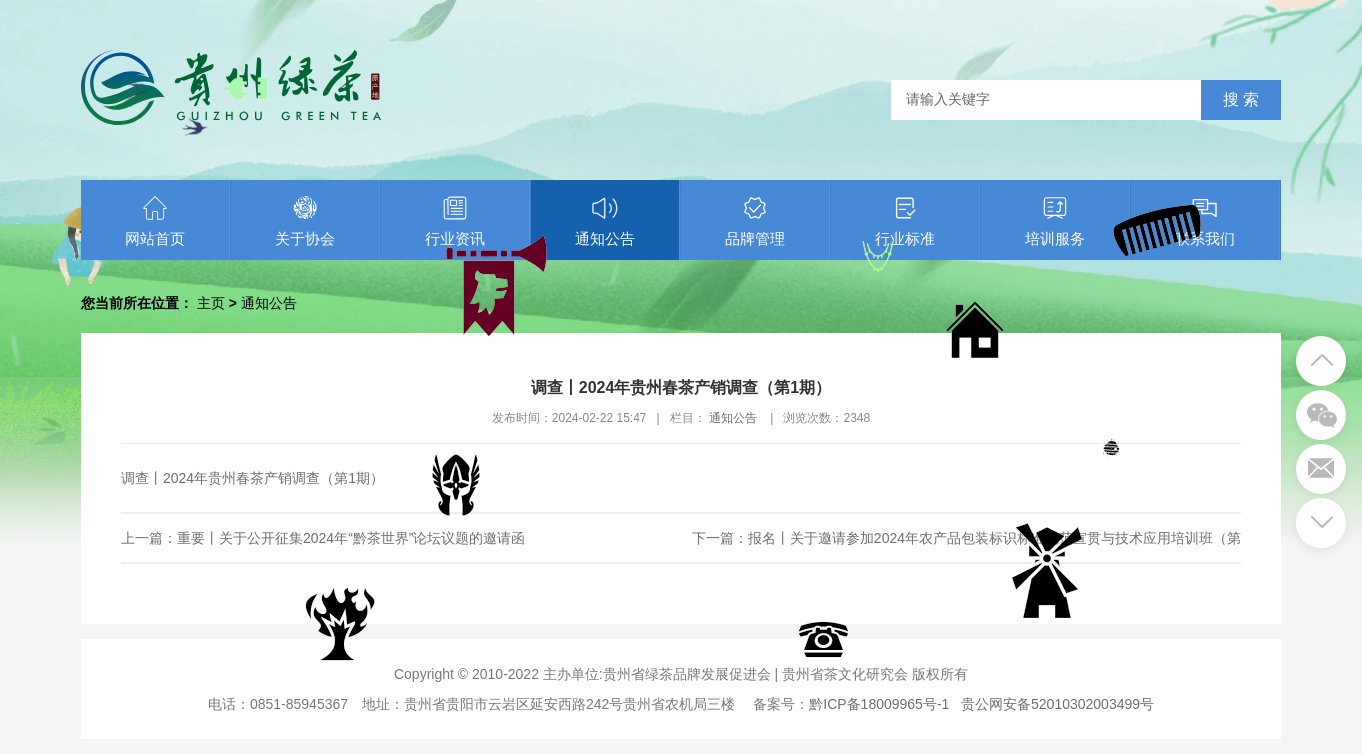 The height and width of the screenshot is (754, 1362). What do you see at coordinates (496, 285) in the screenshot?
I see `announce a new achievement or milestone` at bounding box center [496, 285].